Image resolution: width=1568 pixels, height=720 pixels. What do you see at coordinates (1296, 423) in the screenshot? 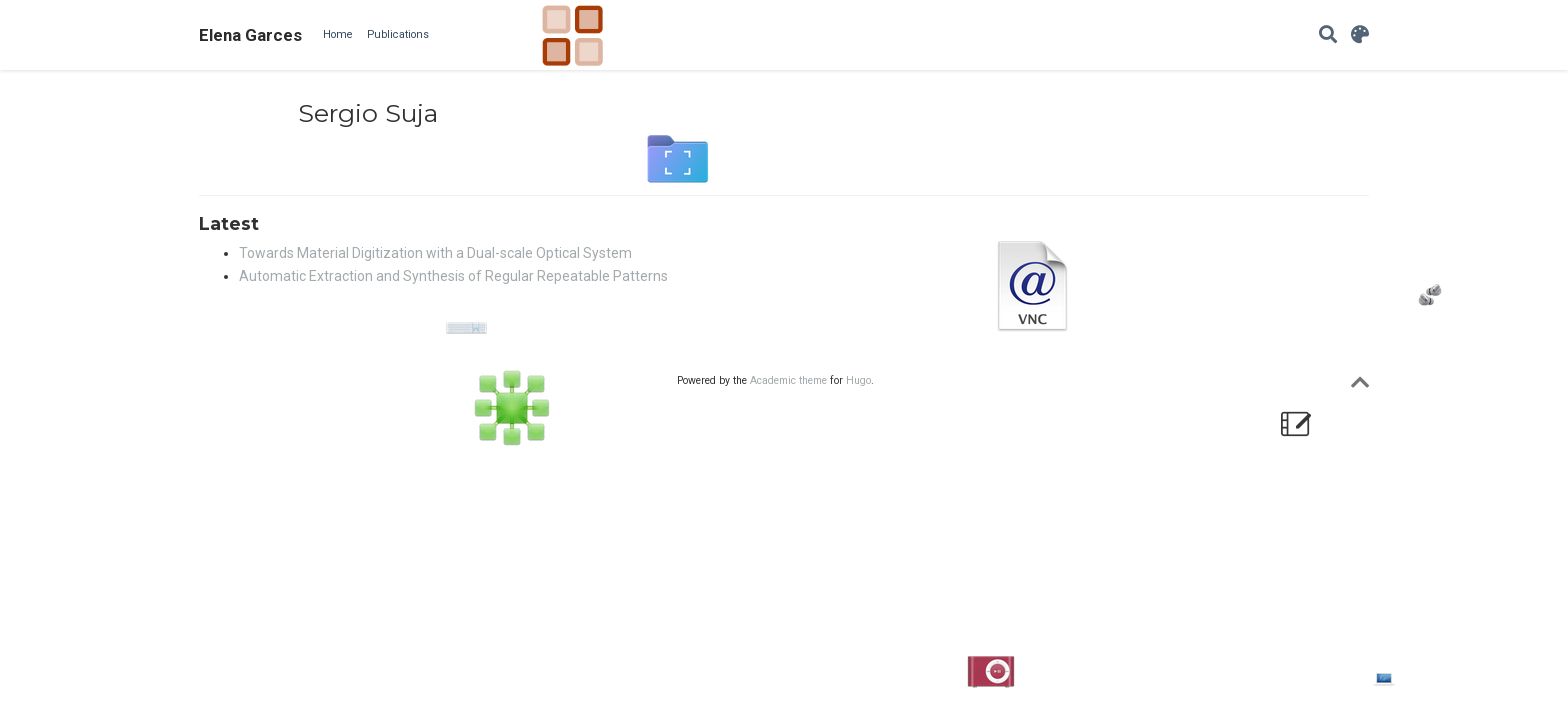
I see `graphics tablet input device` at bounding box center [1296, 423].